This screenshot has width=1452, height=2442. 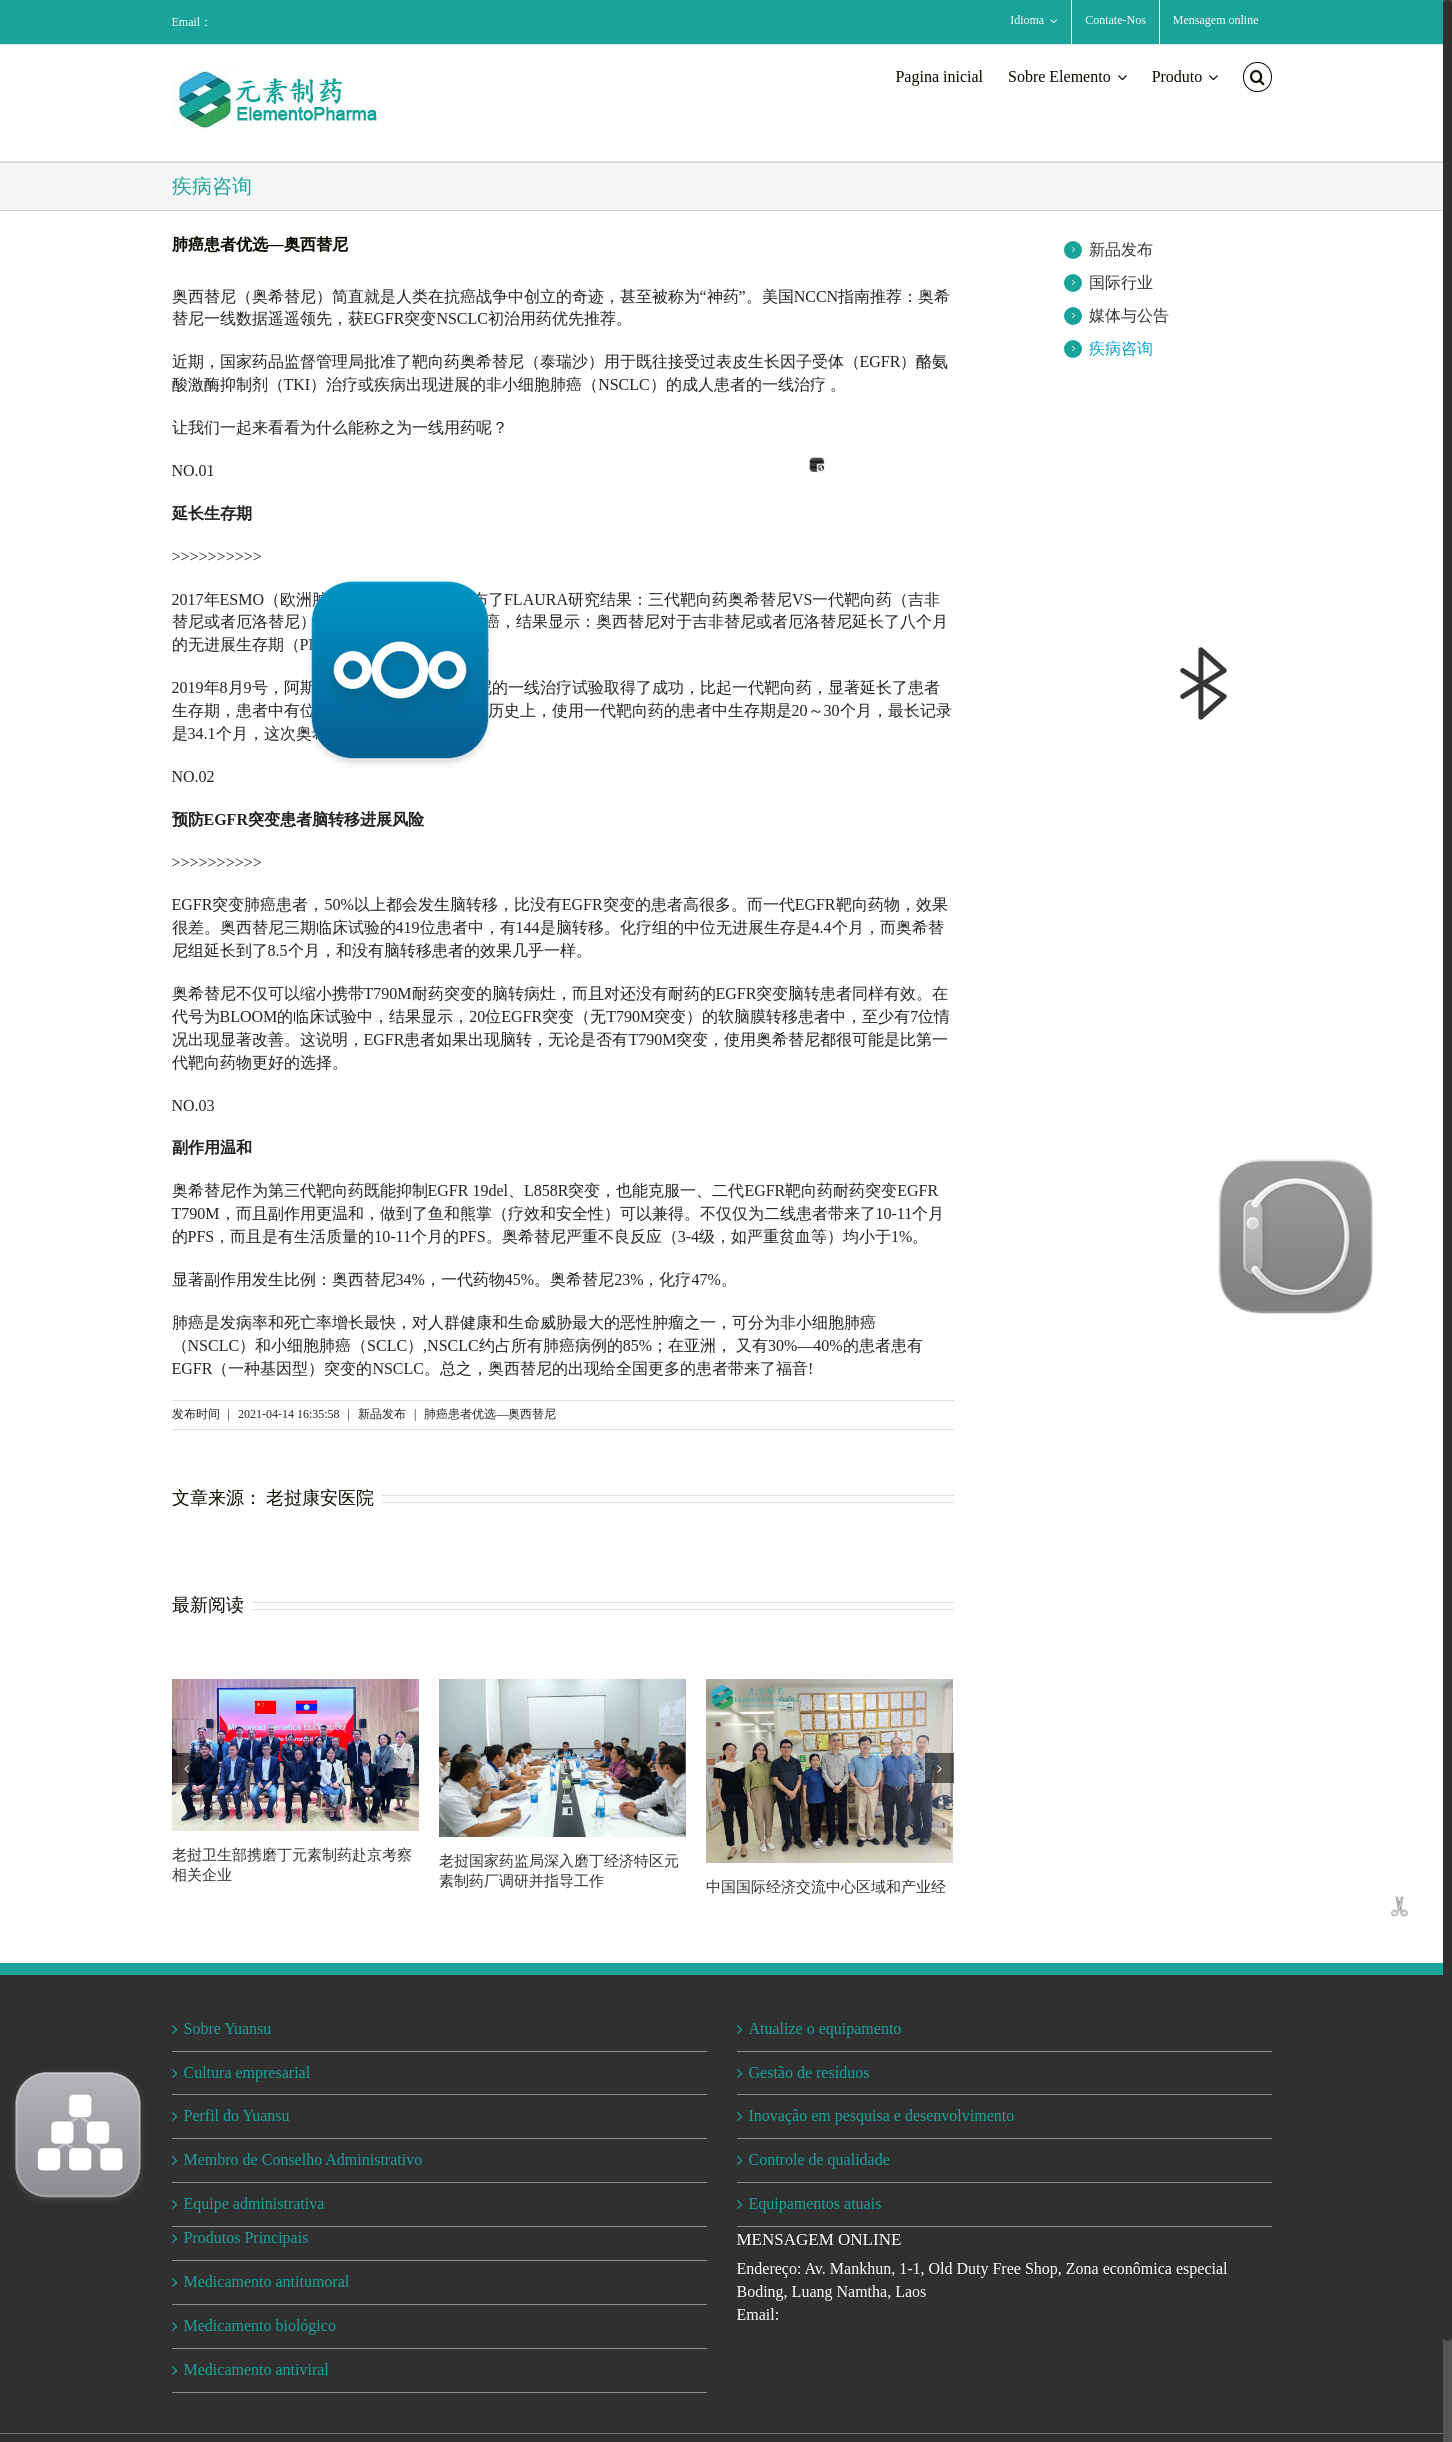 What do you see at coordinates (1295, 1236) in the screenshot?
I see `open the Apple Watch companion app` at bounding box center [1295, 1236].